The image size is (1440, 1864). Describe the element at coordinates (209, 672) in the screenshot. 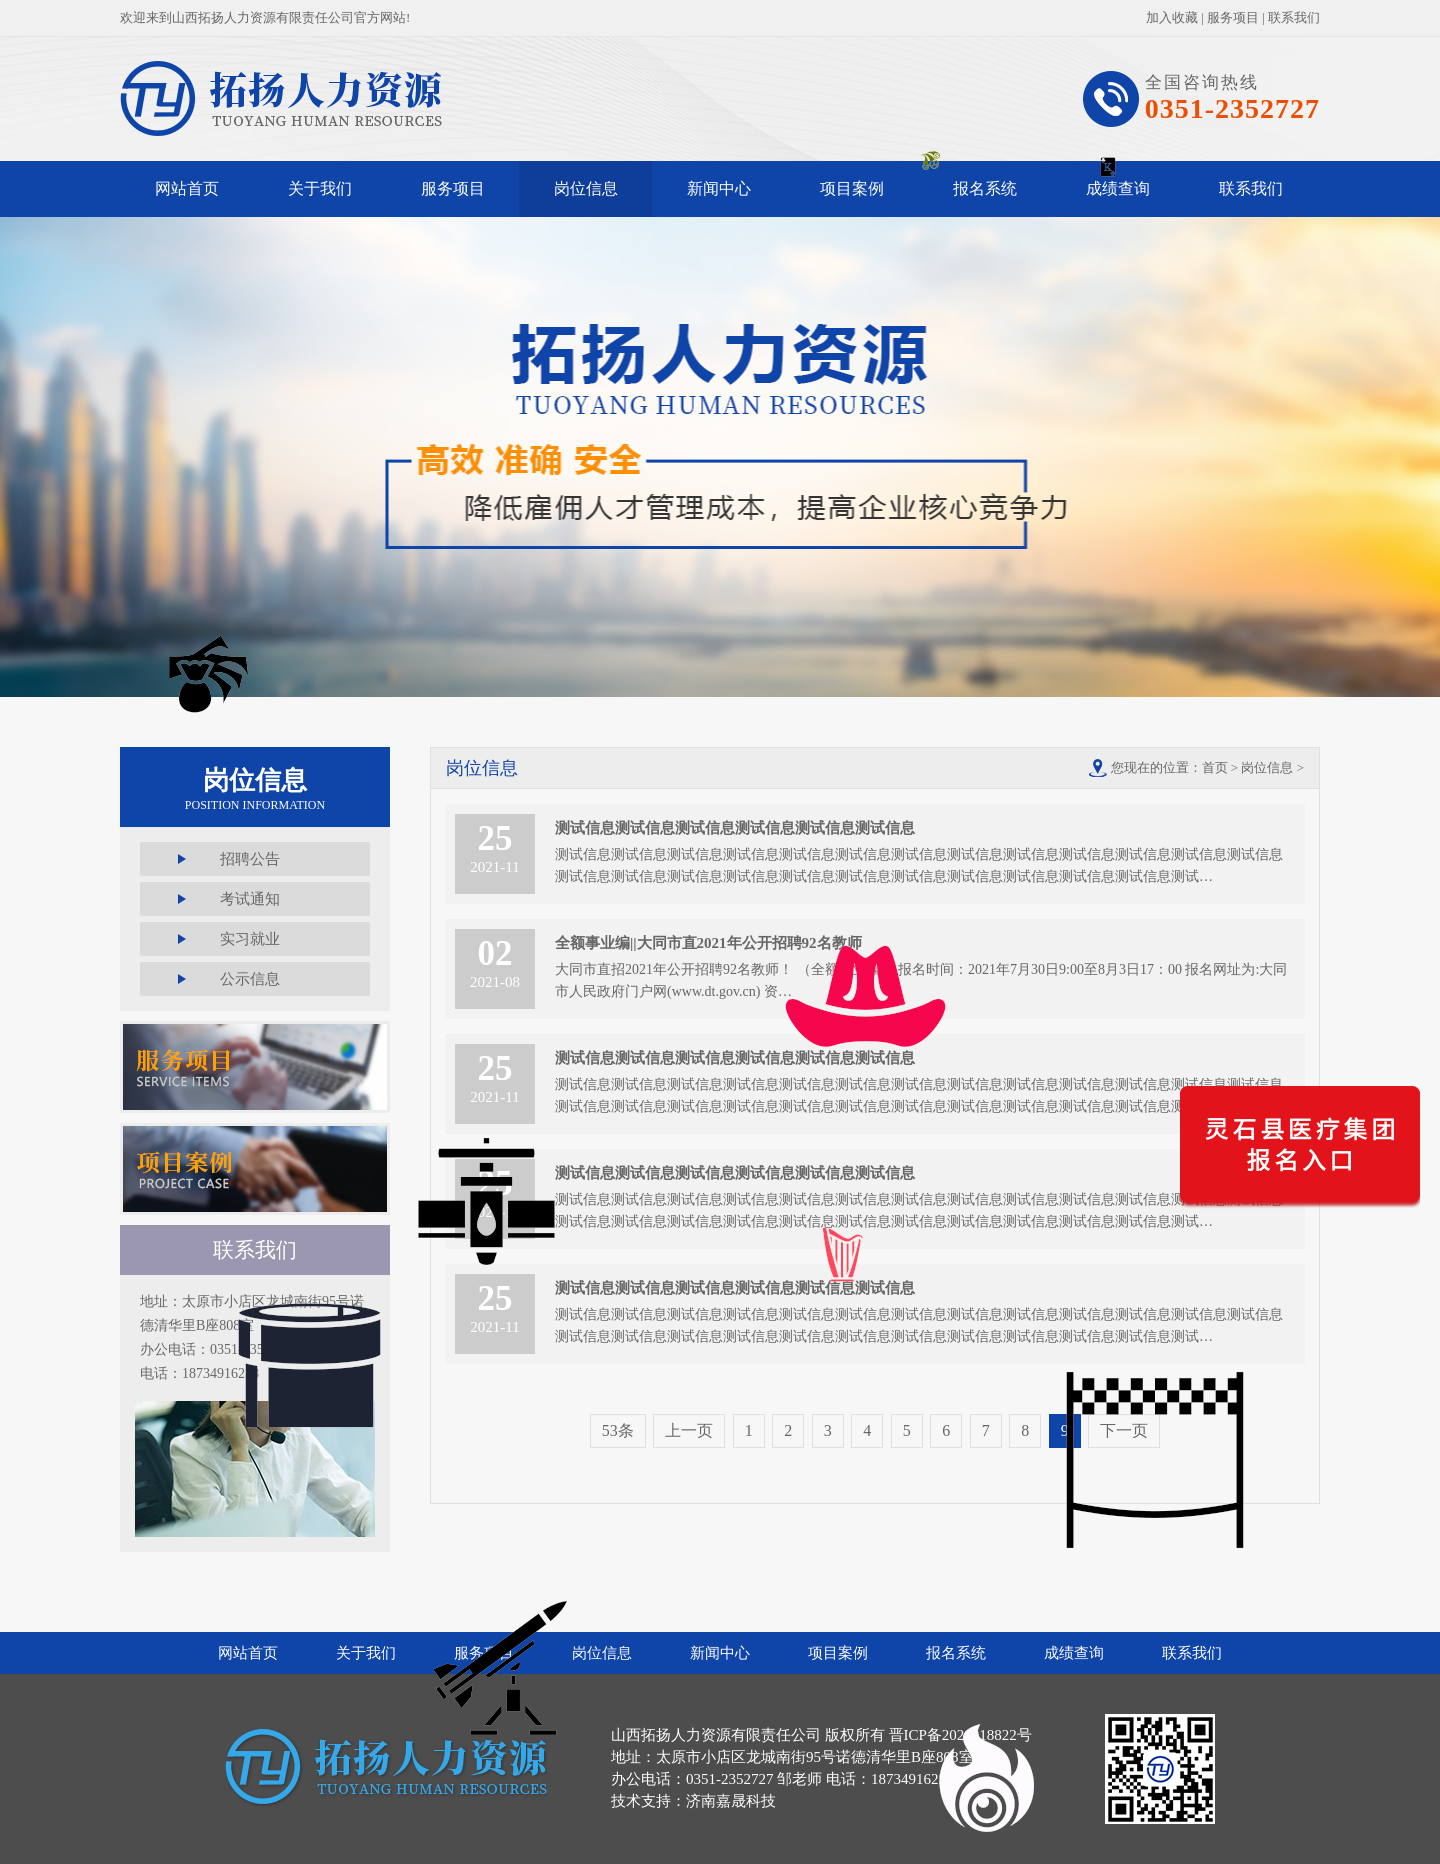

I see `steal or grab an item quickly` at that location.